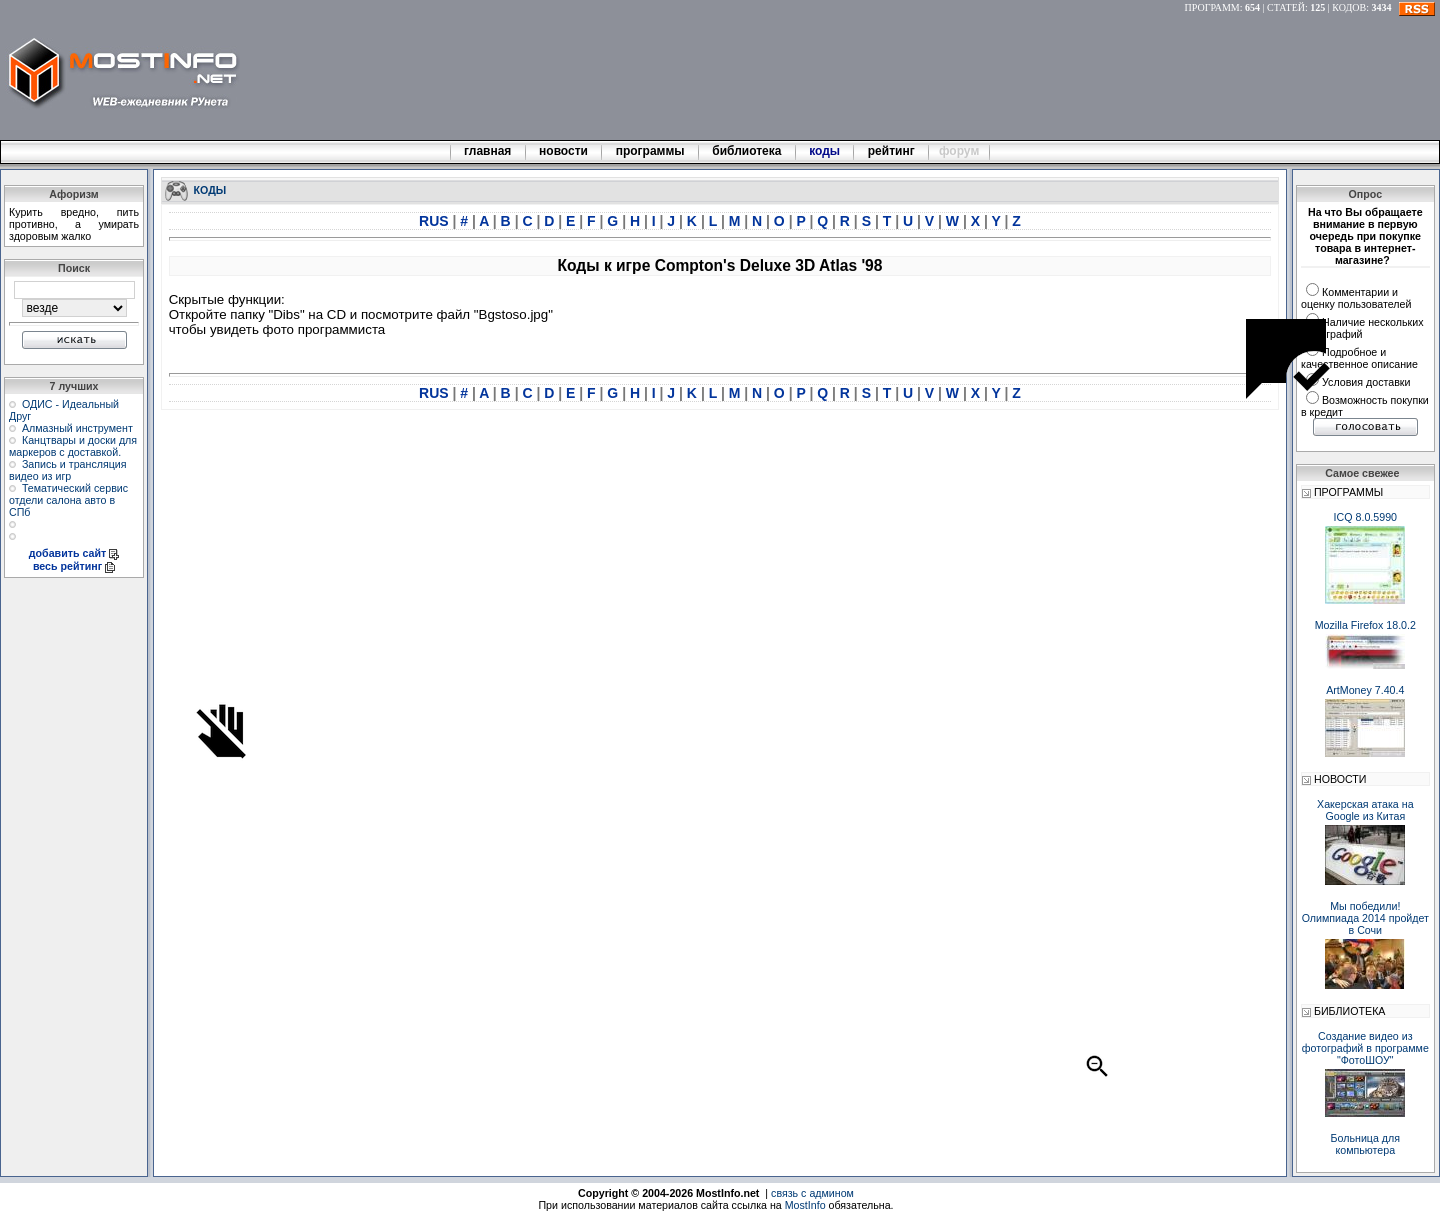  I want to click on message has been read, so click(1286, 359).